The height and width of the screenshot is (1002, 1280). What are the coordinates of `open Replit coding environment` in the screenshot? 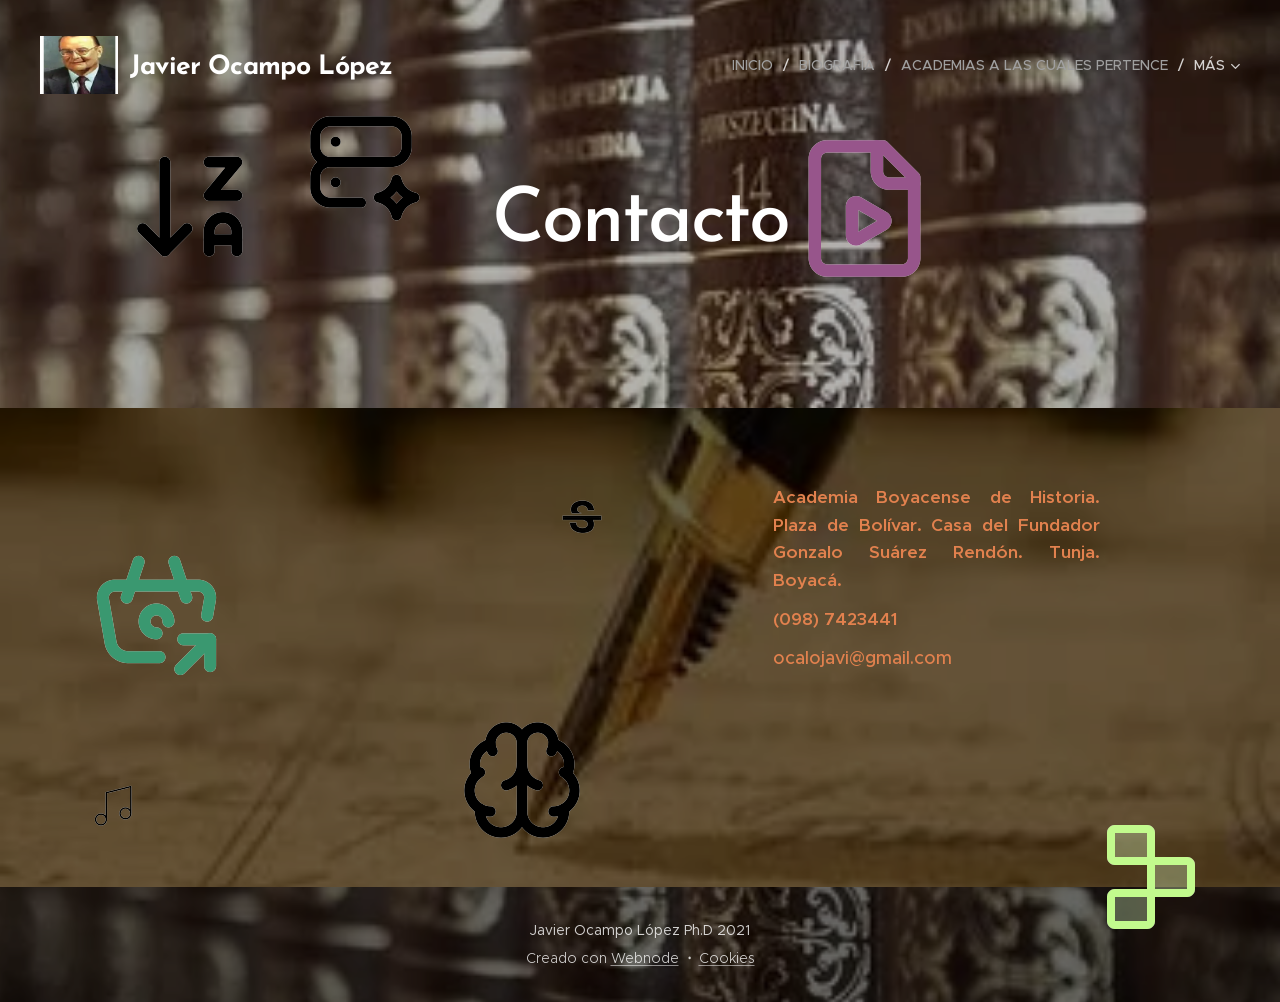 It's located at (1143, 877).